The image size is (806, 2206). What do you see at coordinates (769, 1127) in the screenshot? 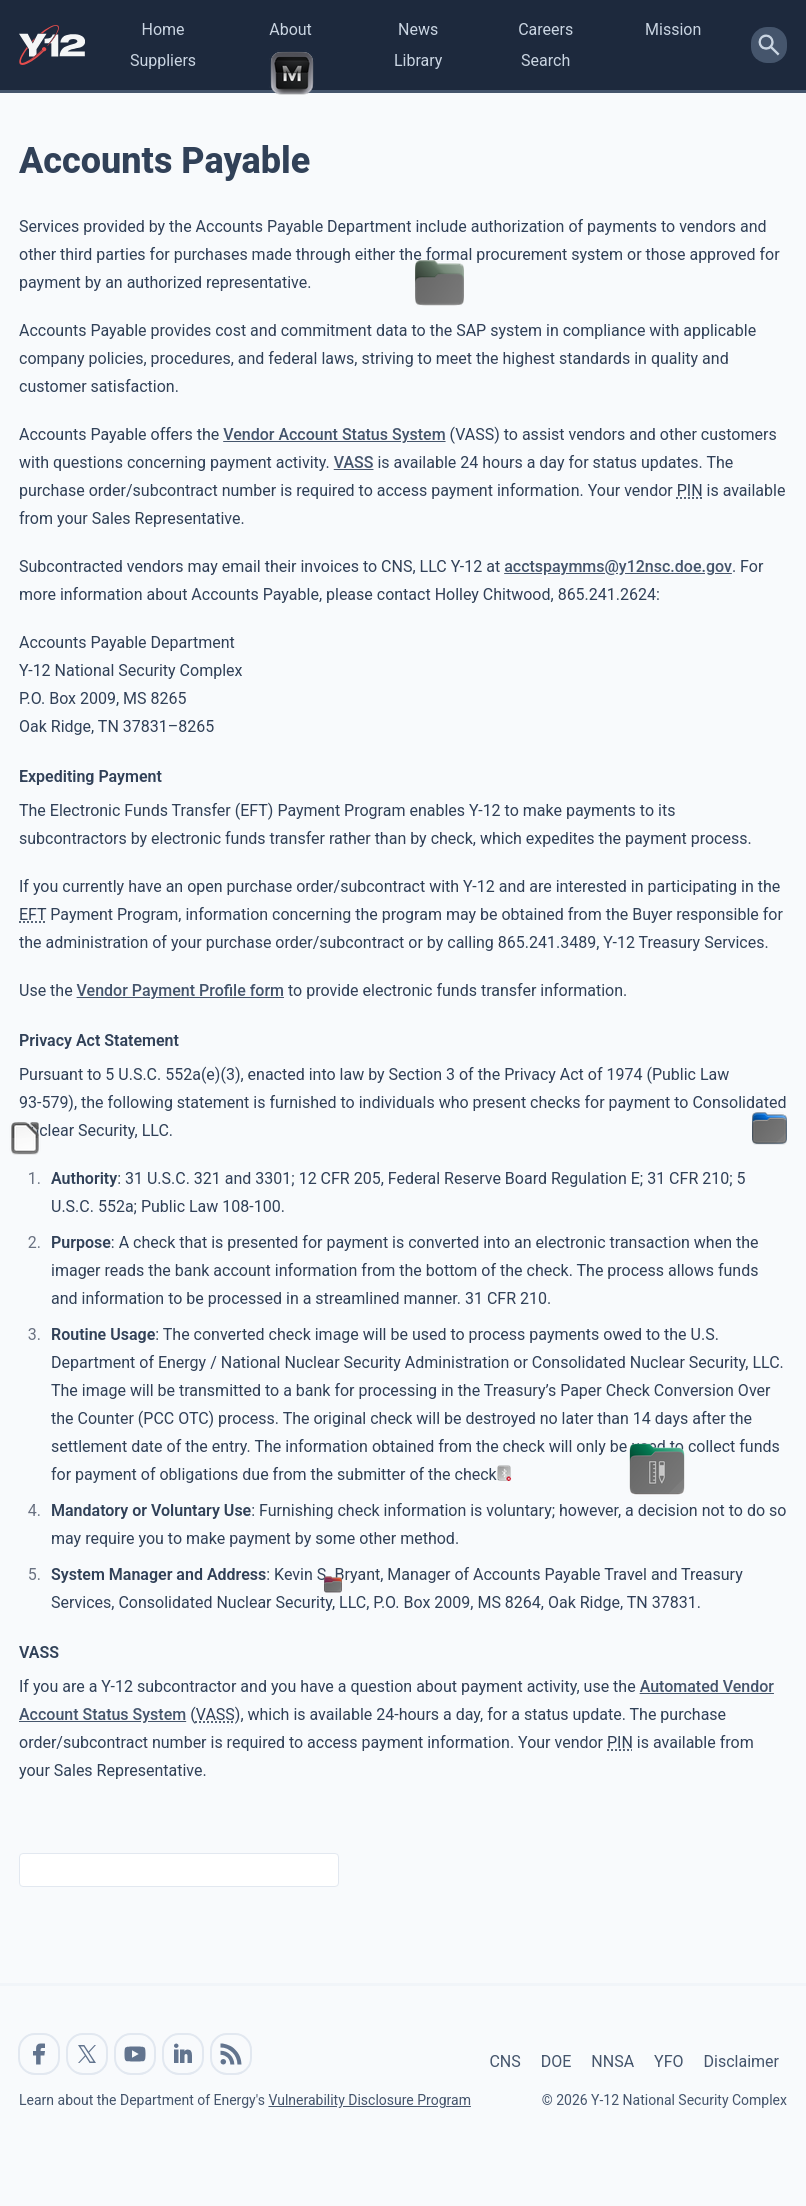
I see `open folder to view contents` at bounding box center [769, 1127].